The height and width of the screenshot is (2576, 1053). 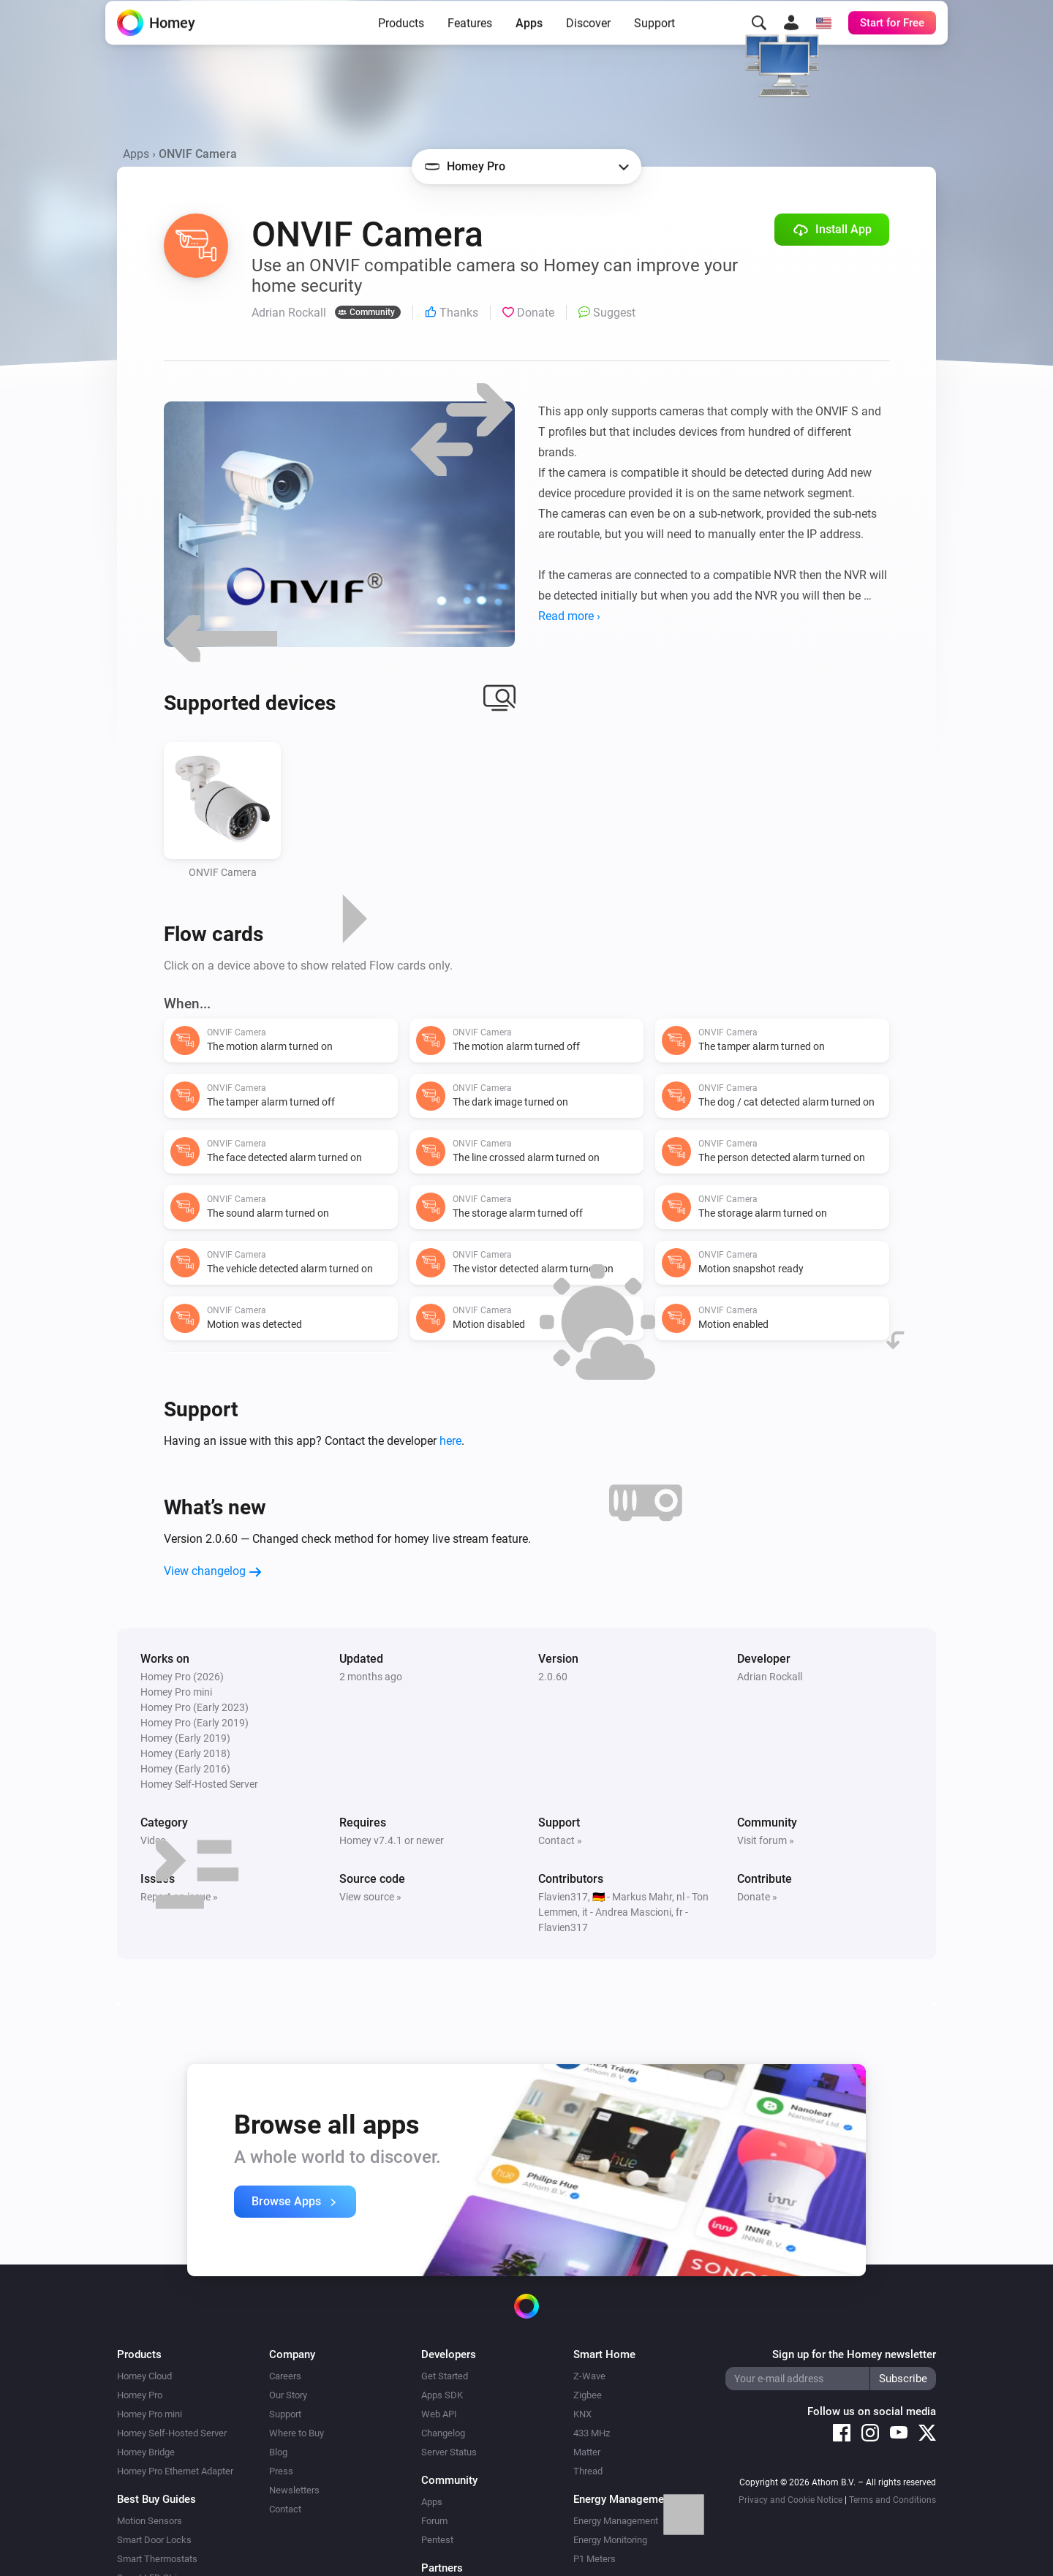 What do you see at coordinates (197, 1874) in the screenshot?
I see `decrease text indentation (right-to-left layout)` at bounding box center [197, 1874].